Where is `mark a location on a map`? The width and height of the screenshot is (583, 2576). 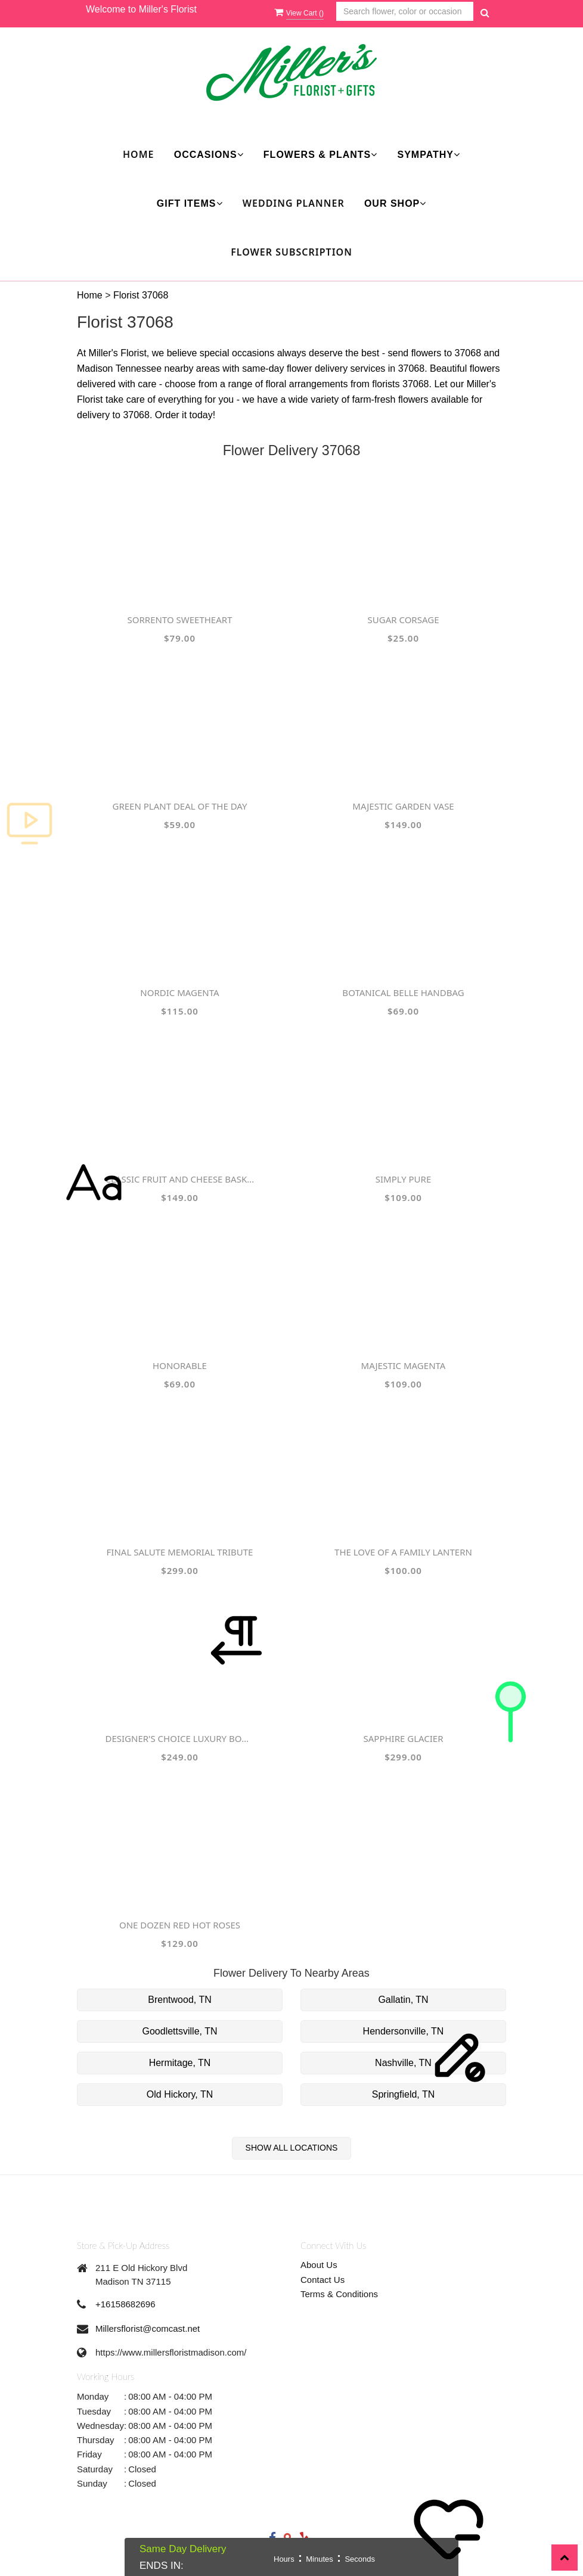 mark a location on a map is located at coordinates (510, 1712).